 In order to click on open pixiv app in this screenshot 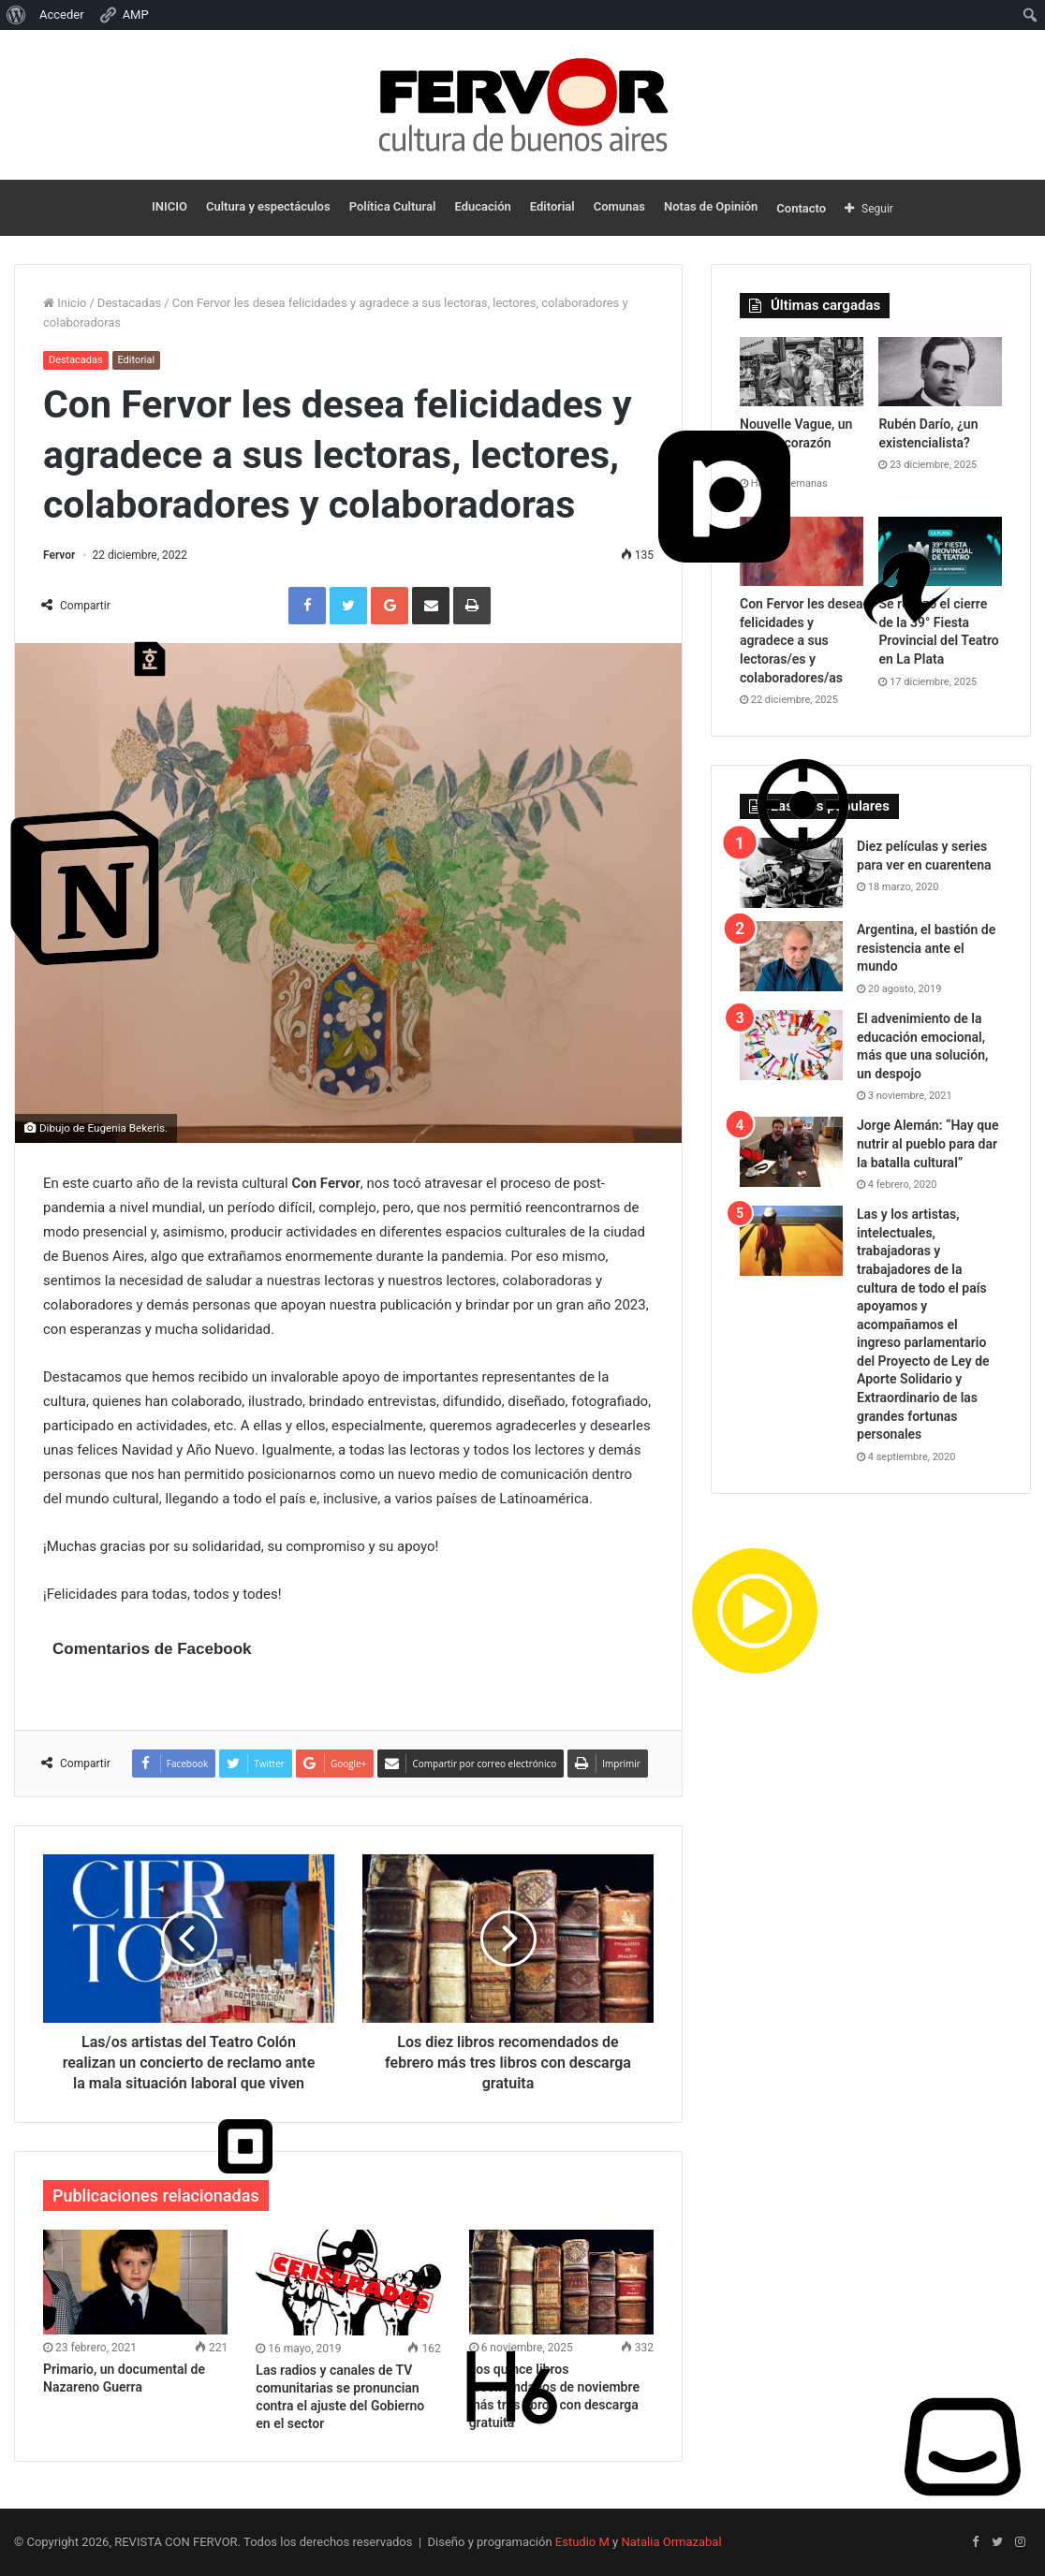, I will do `click(724, 496)`.